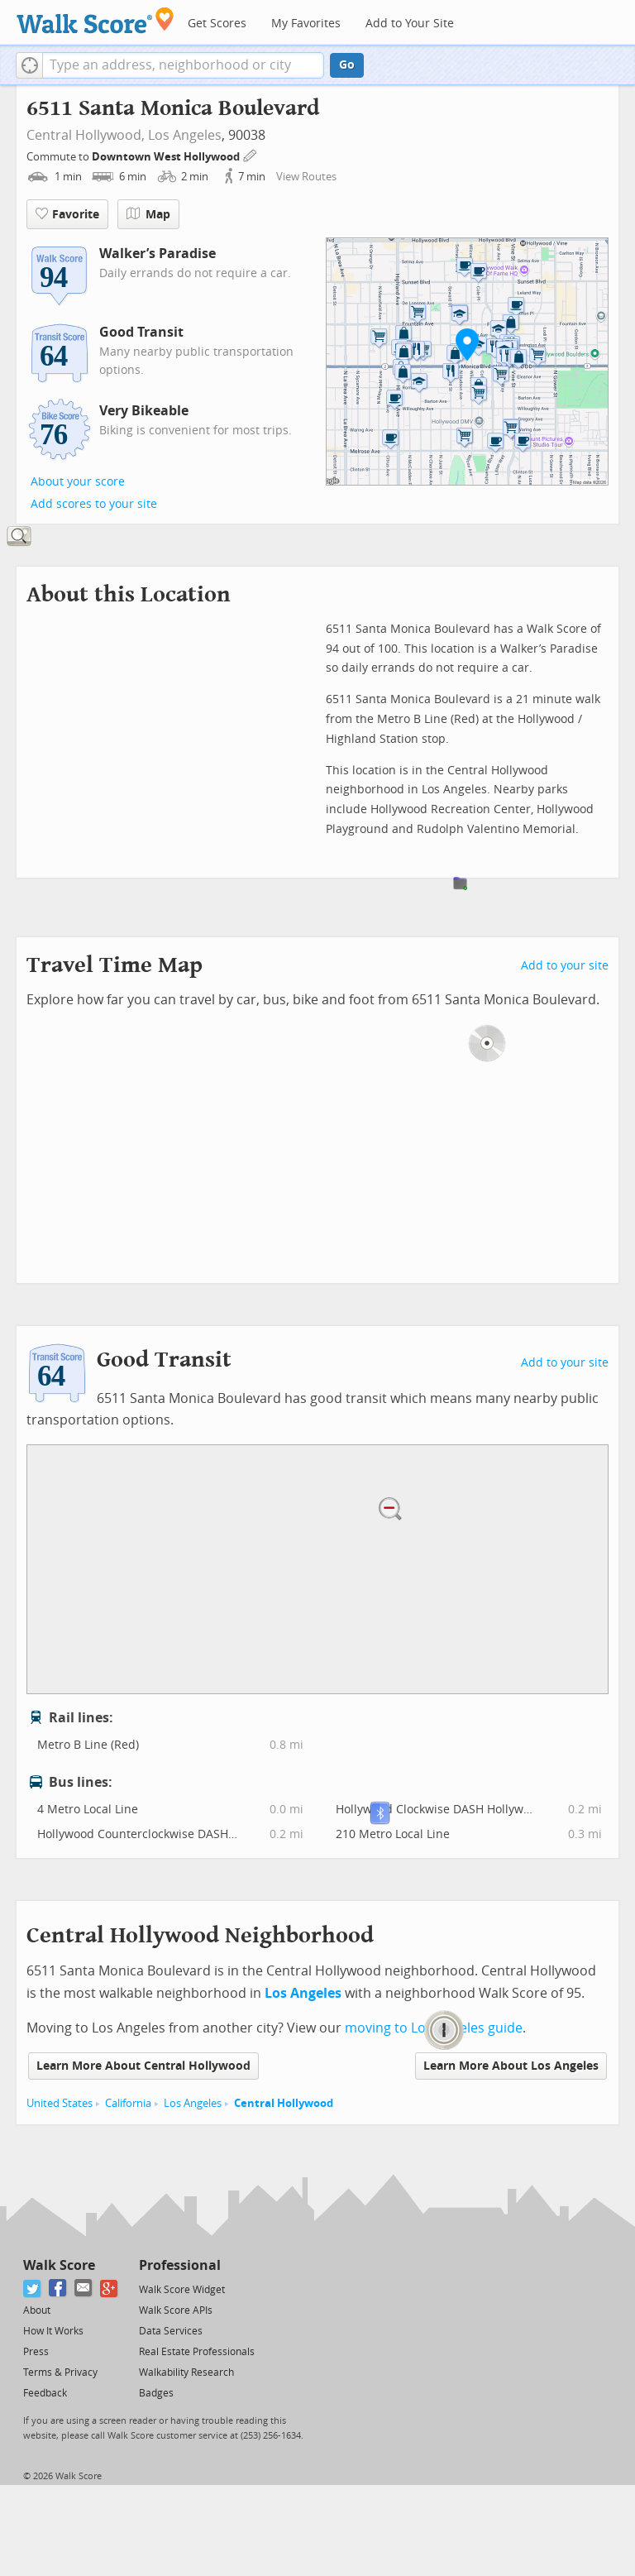 Image resolution: width=635 pixels, height=2576 pixels. I want to click on create a new folder, so click(460, 883).